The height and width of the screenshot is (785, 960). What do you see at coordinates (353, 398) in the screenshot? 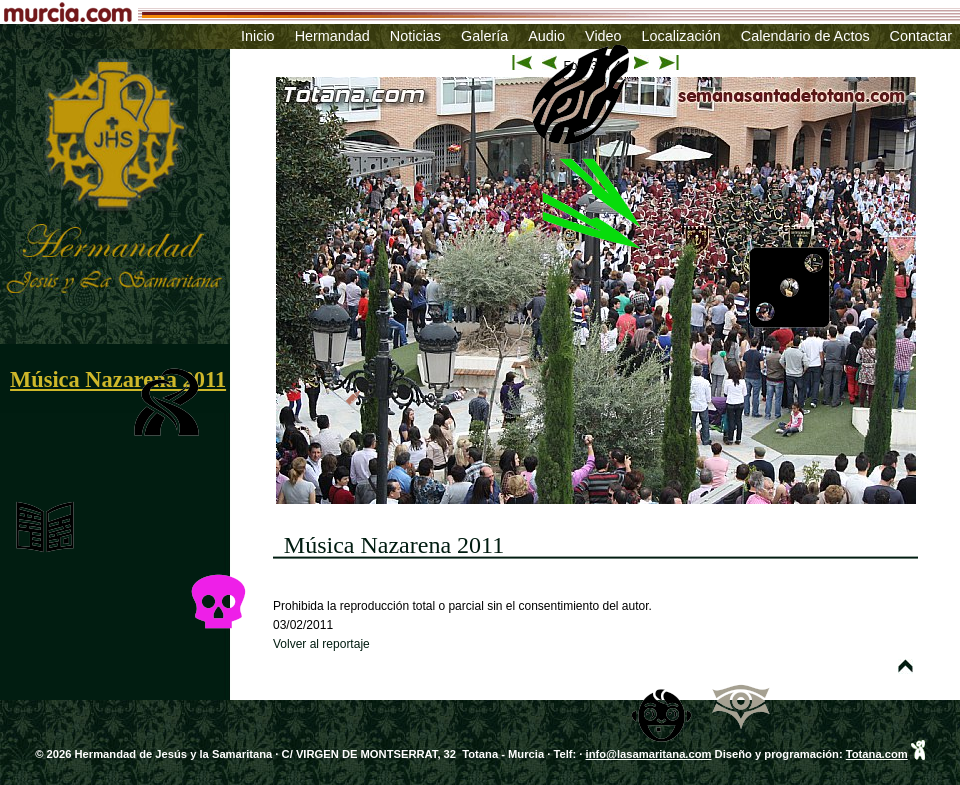
I see `track baby feeding schedule` at bounding box center [353, 398].